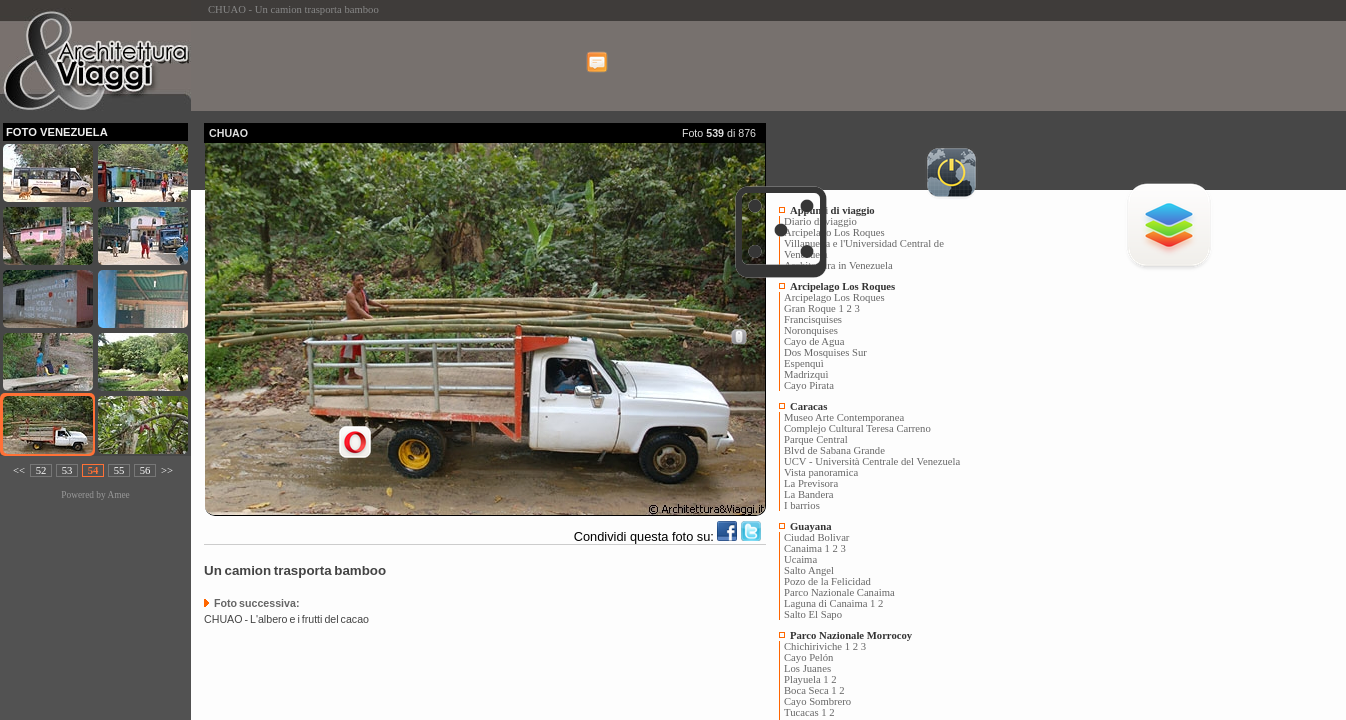 The image size is (1346, 720). What do you see at coordinates (1169, 225) in the screenshot?
I see `open onlyoffice document suite` at bounding box center [1169, 225].